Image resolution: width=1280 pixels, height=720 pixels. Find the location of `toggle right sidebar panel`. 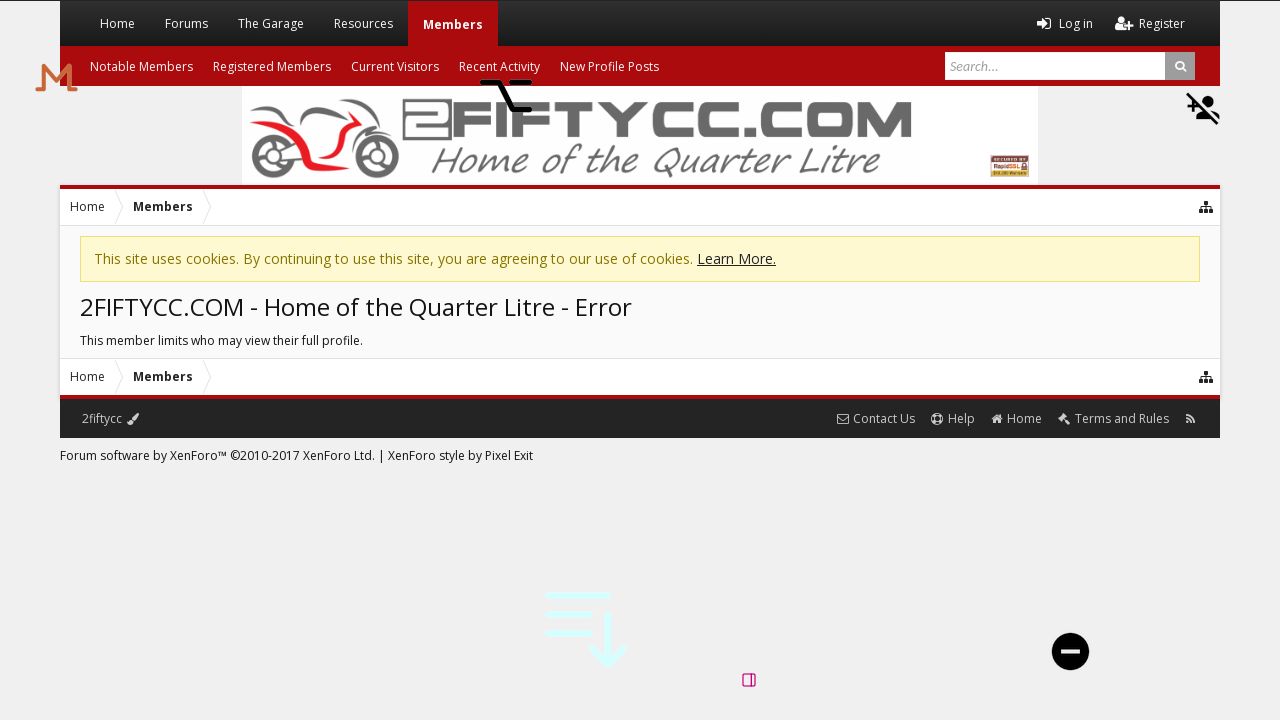

toggle right sidebar panel is located at coordinates (749, 680).